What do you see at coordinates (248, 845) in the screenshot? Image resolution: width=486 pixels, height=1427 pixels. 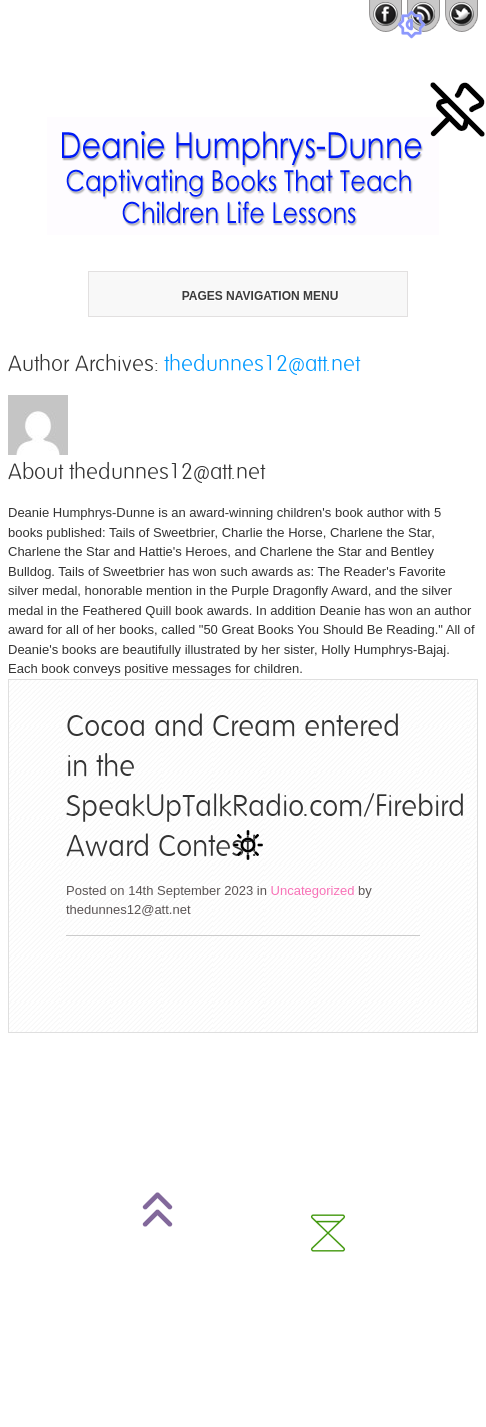 I see `switch to light mode` at bounding box center [248, 845].